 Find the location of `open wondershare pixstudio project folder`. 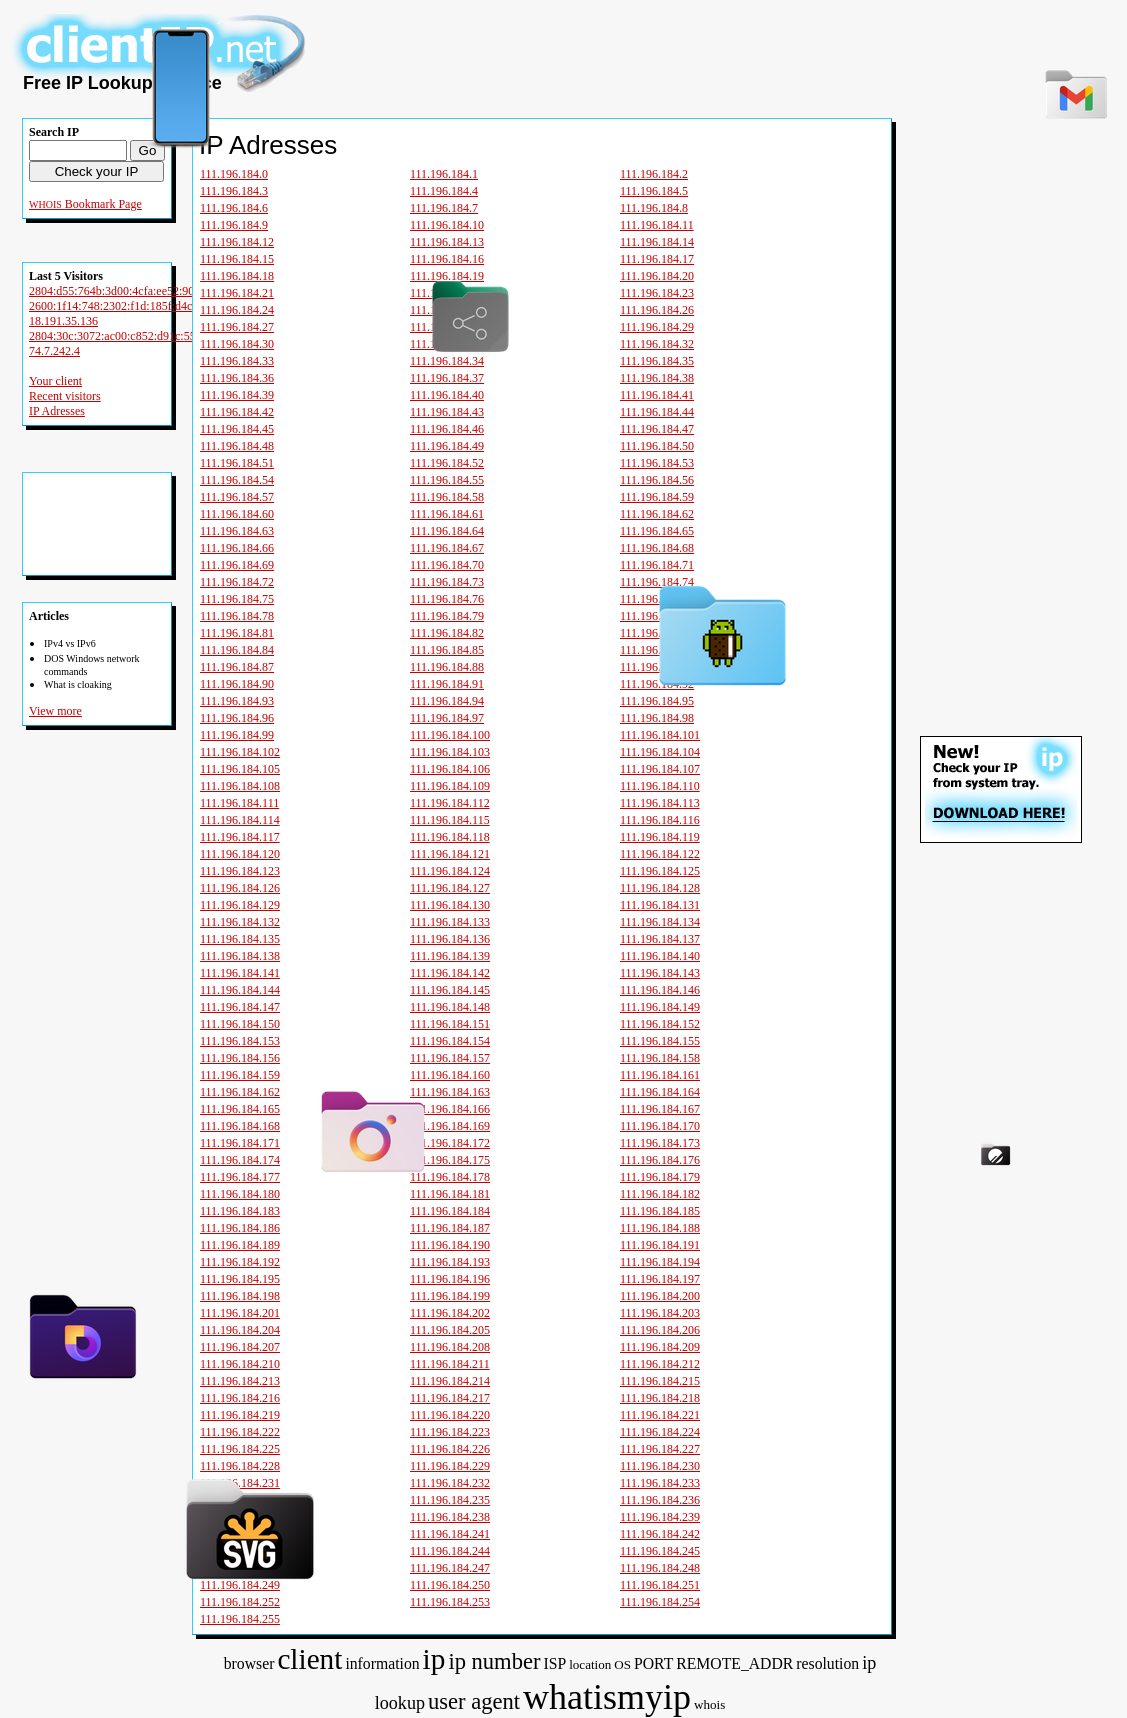

open wondershare pixstudio project folder is located at coordinates (82, 1339).